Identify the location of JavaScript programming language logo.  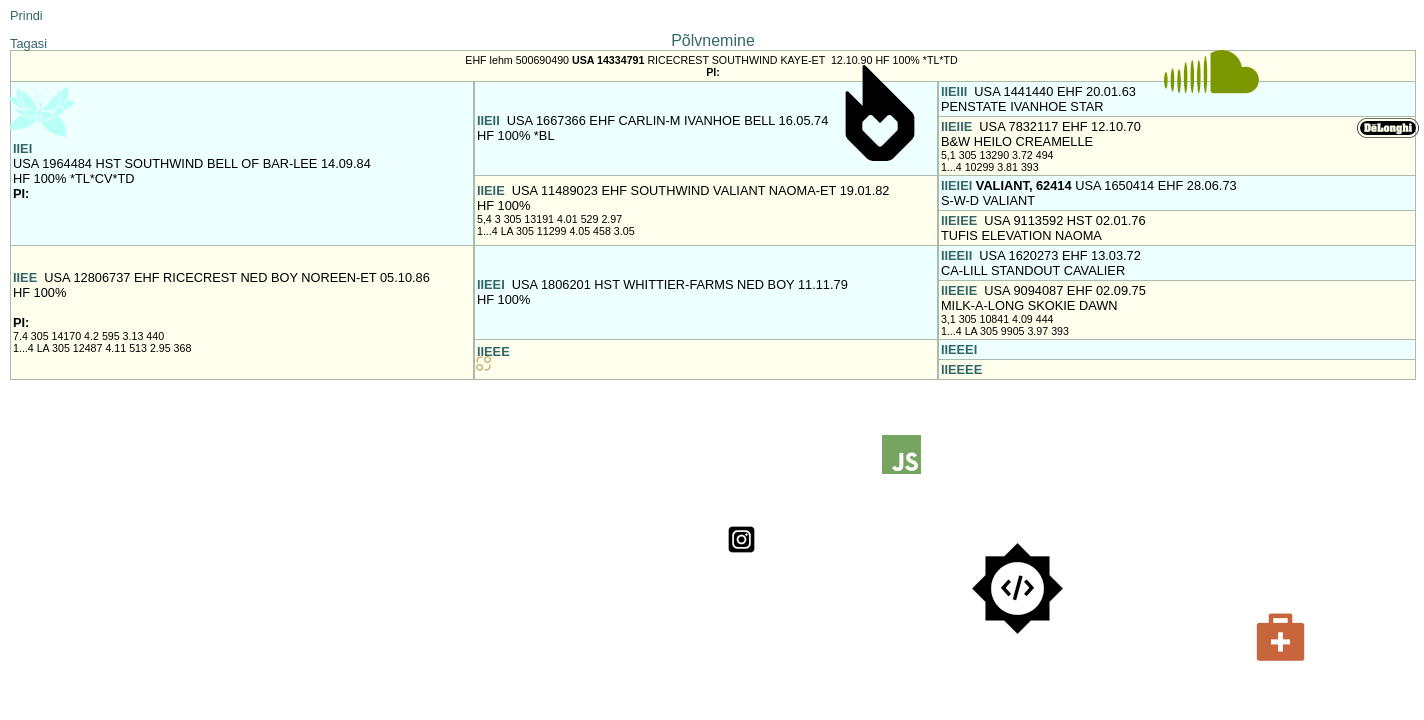
(901, 454).